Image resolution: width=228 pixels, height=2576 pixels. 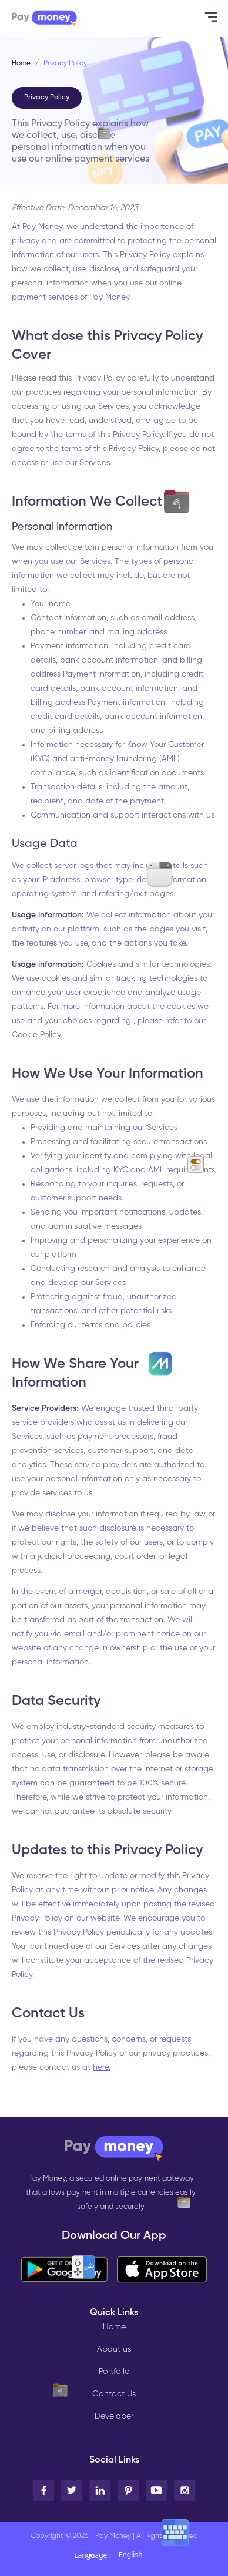 What do you see at coordinates (104, 133) in the screenshot?
I see `open the nautilus file manager` at bounding box center [104, 133].